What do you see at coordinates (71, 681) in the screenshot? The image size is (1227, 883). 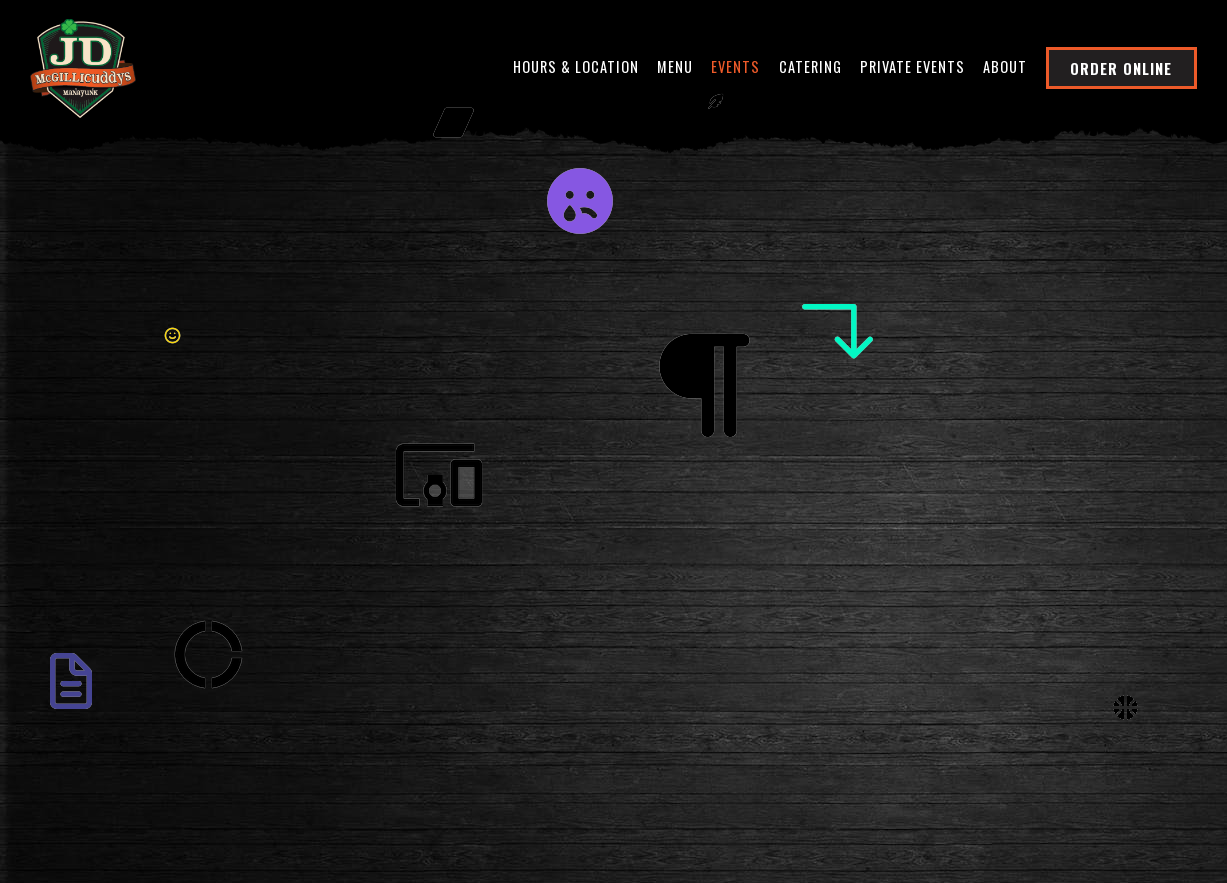 I see `view document or text file` at bounding box center [71, 681].